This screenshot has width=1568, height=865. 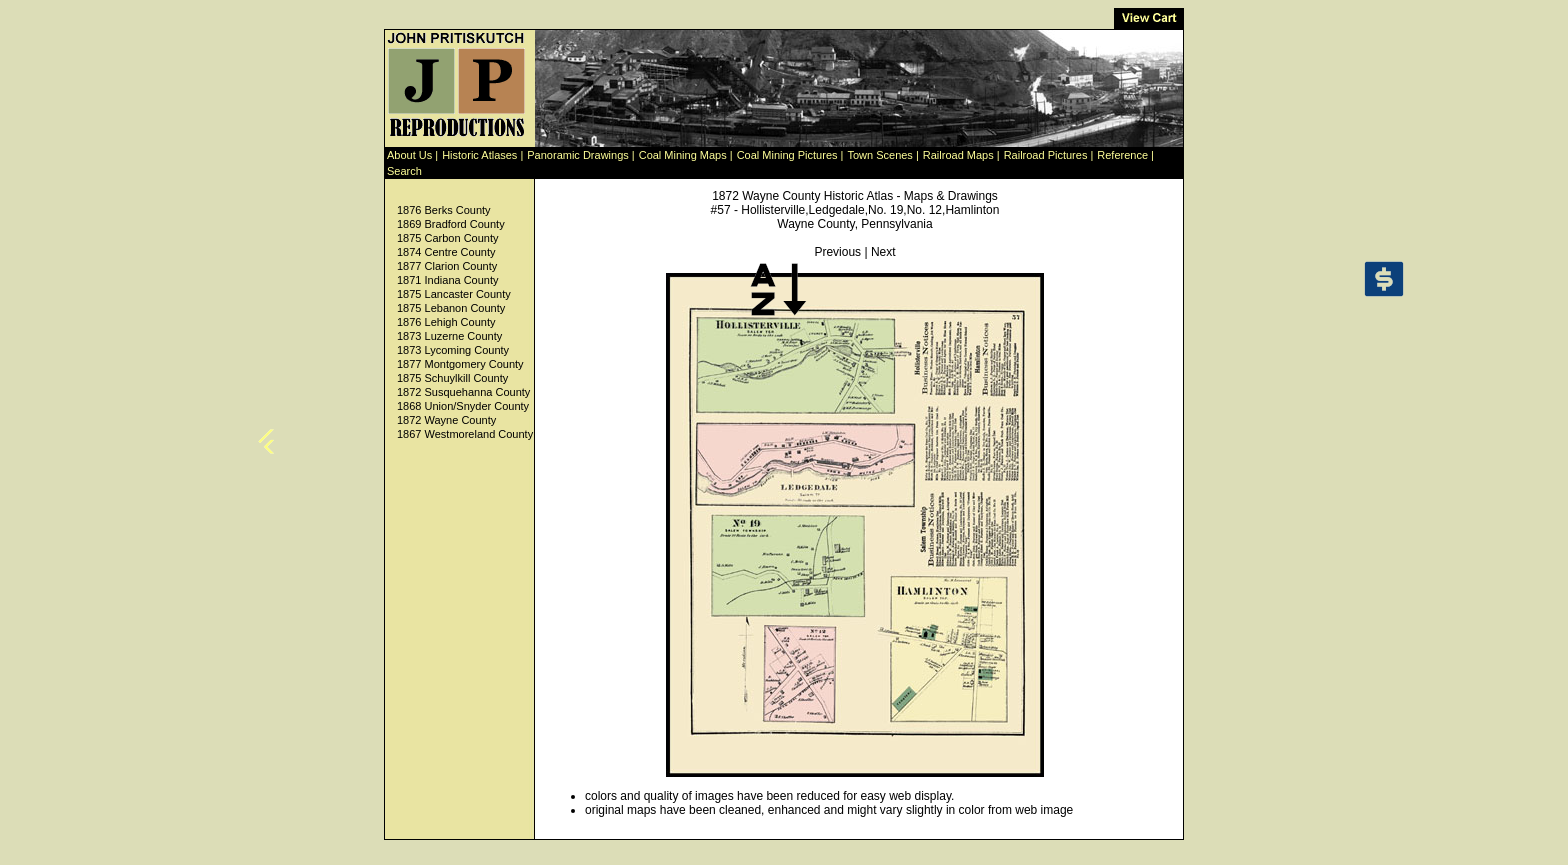 I want to click on flutter framework logo, so click(x=267, y=441).